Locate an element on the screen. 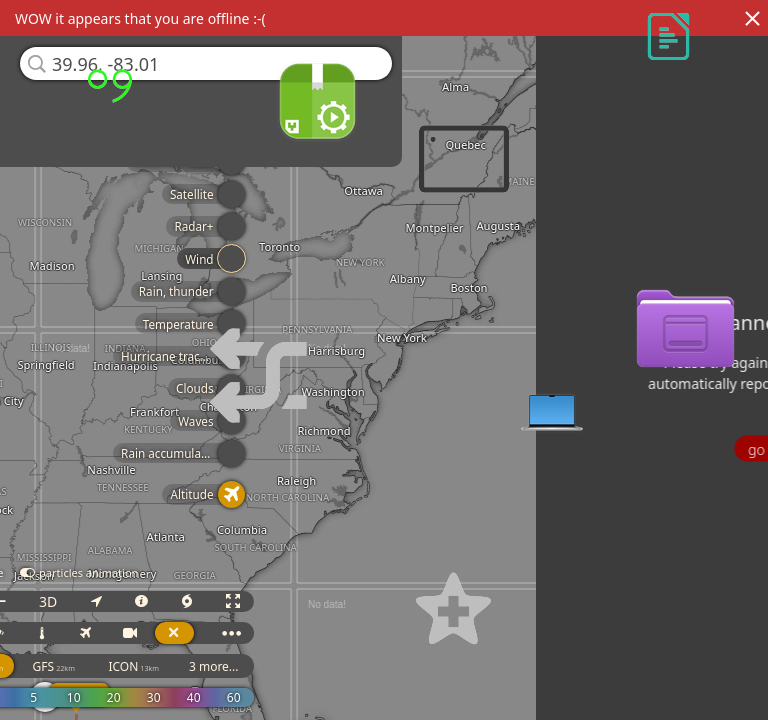  open LibreOffice Writer document editor is located at coordinates (668, 36).